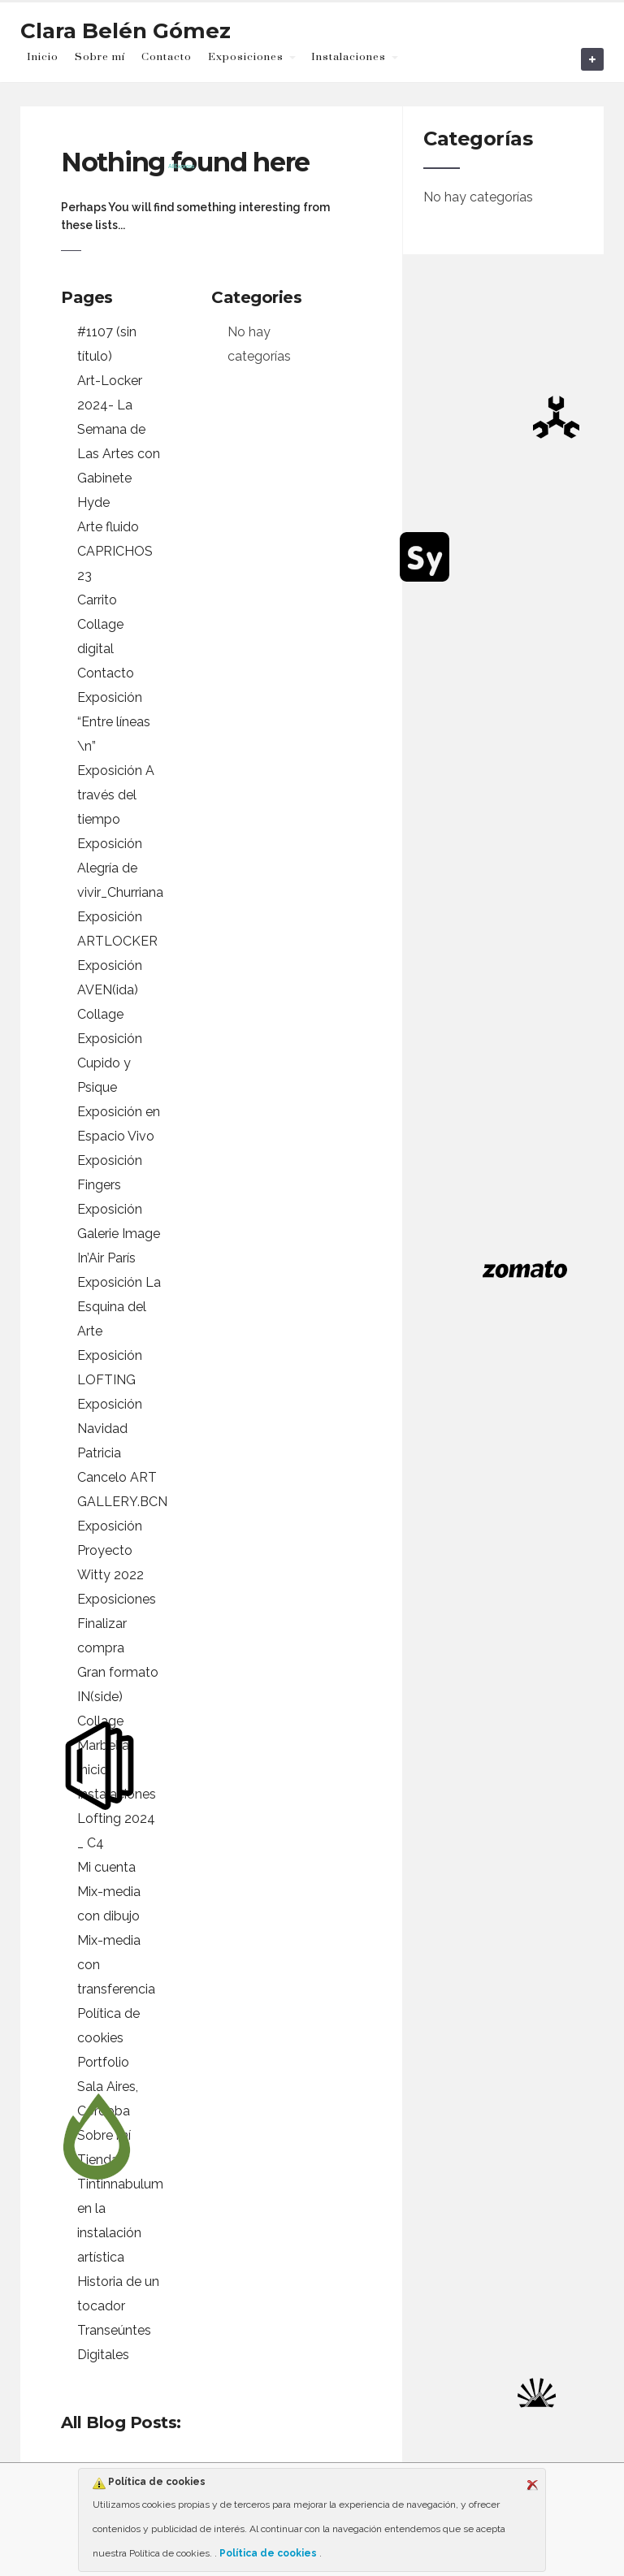  What do you see at coordinates (181, 167) in the screenshot?
I see `open the AliExpress shopping app` at bounding box center [181, 167].